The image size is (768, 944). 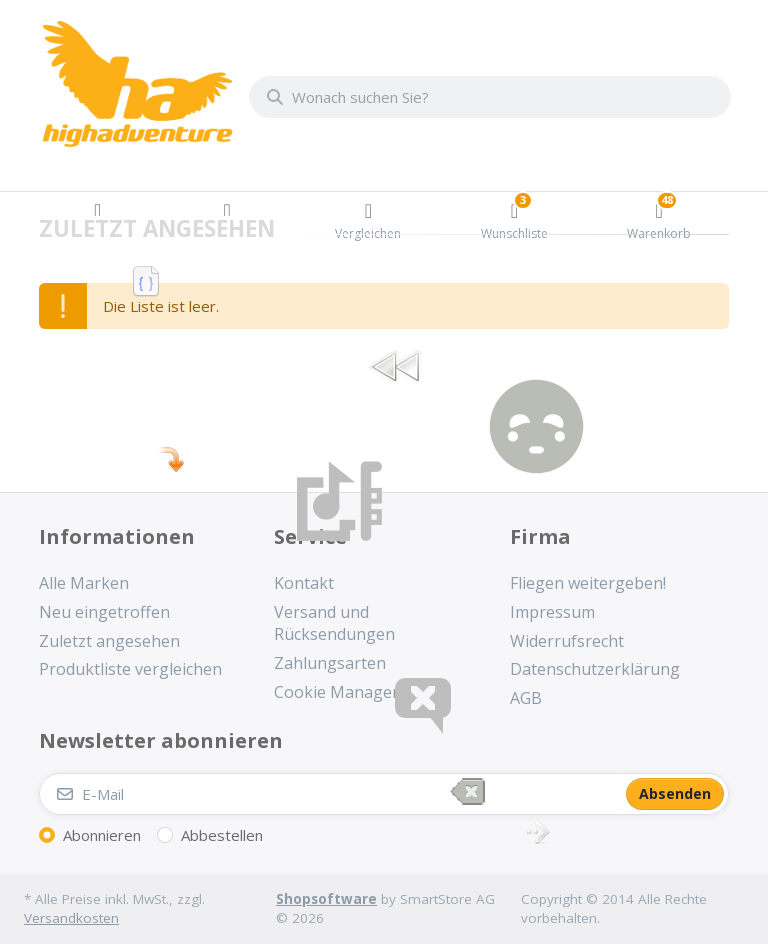 What do you see at coordinates (423, 706) in the screenshot?
I see `indicates user is offline or unavailable for chat` at bounding box center [423, 706].